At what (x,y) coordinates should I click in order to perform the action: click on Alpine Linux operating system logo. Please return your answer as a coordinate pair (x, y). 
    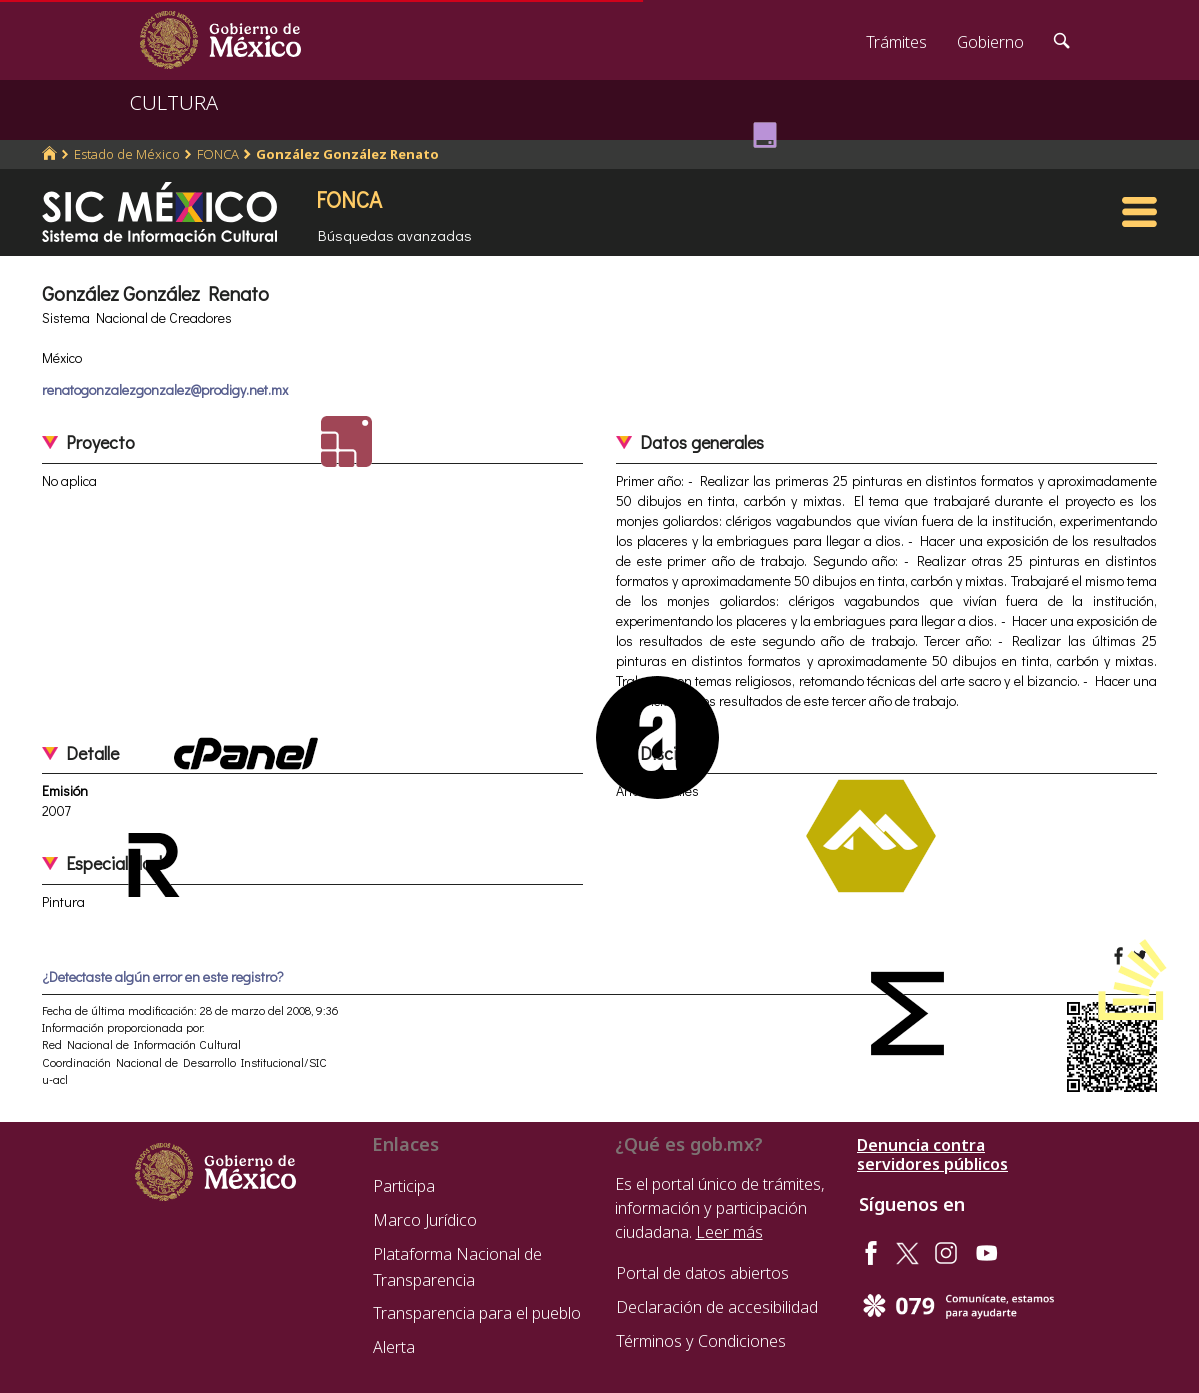
    Looking at the image, I should click on (871, 836).